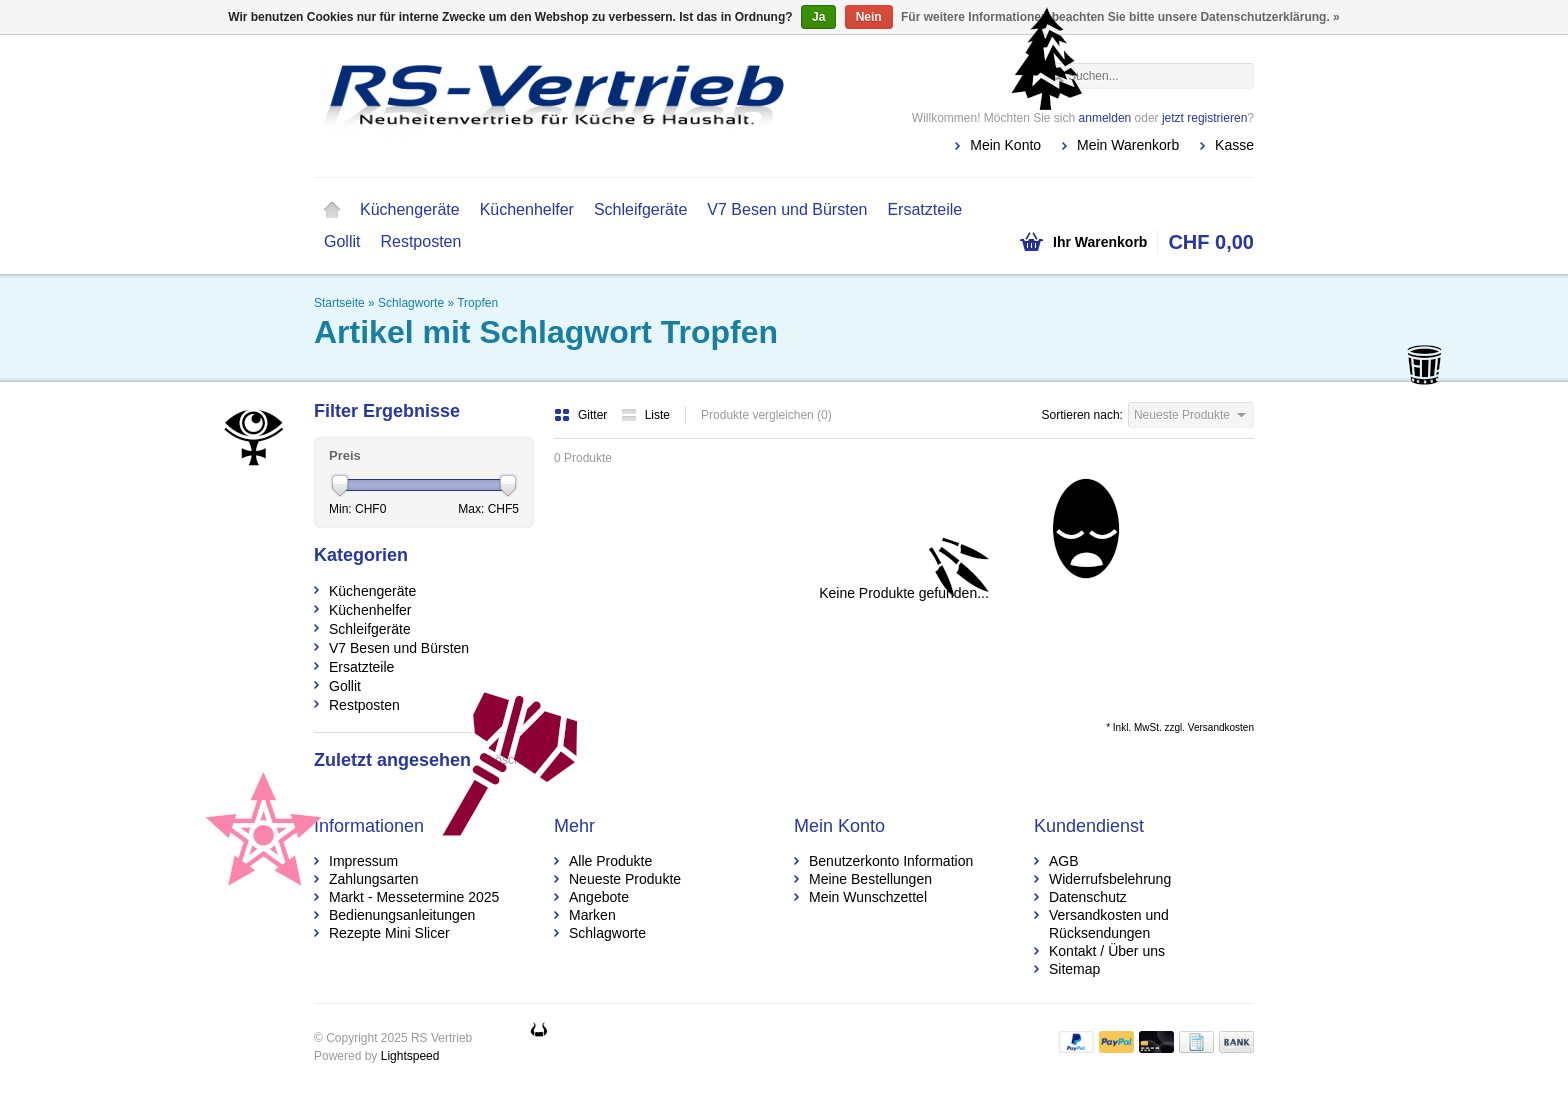  What do you see at coordinates (254, 435) in the screenshot?
I see `view templar or crusader faction details` at bounding box center [254, 435].